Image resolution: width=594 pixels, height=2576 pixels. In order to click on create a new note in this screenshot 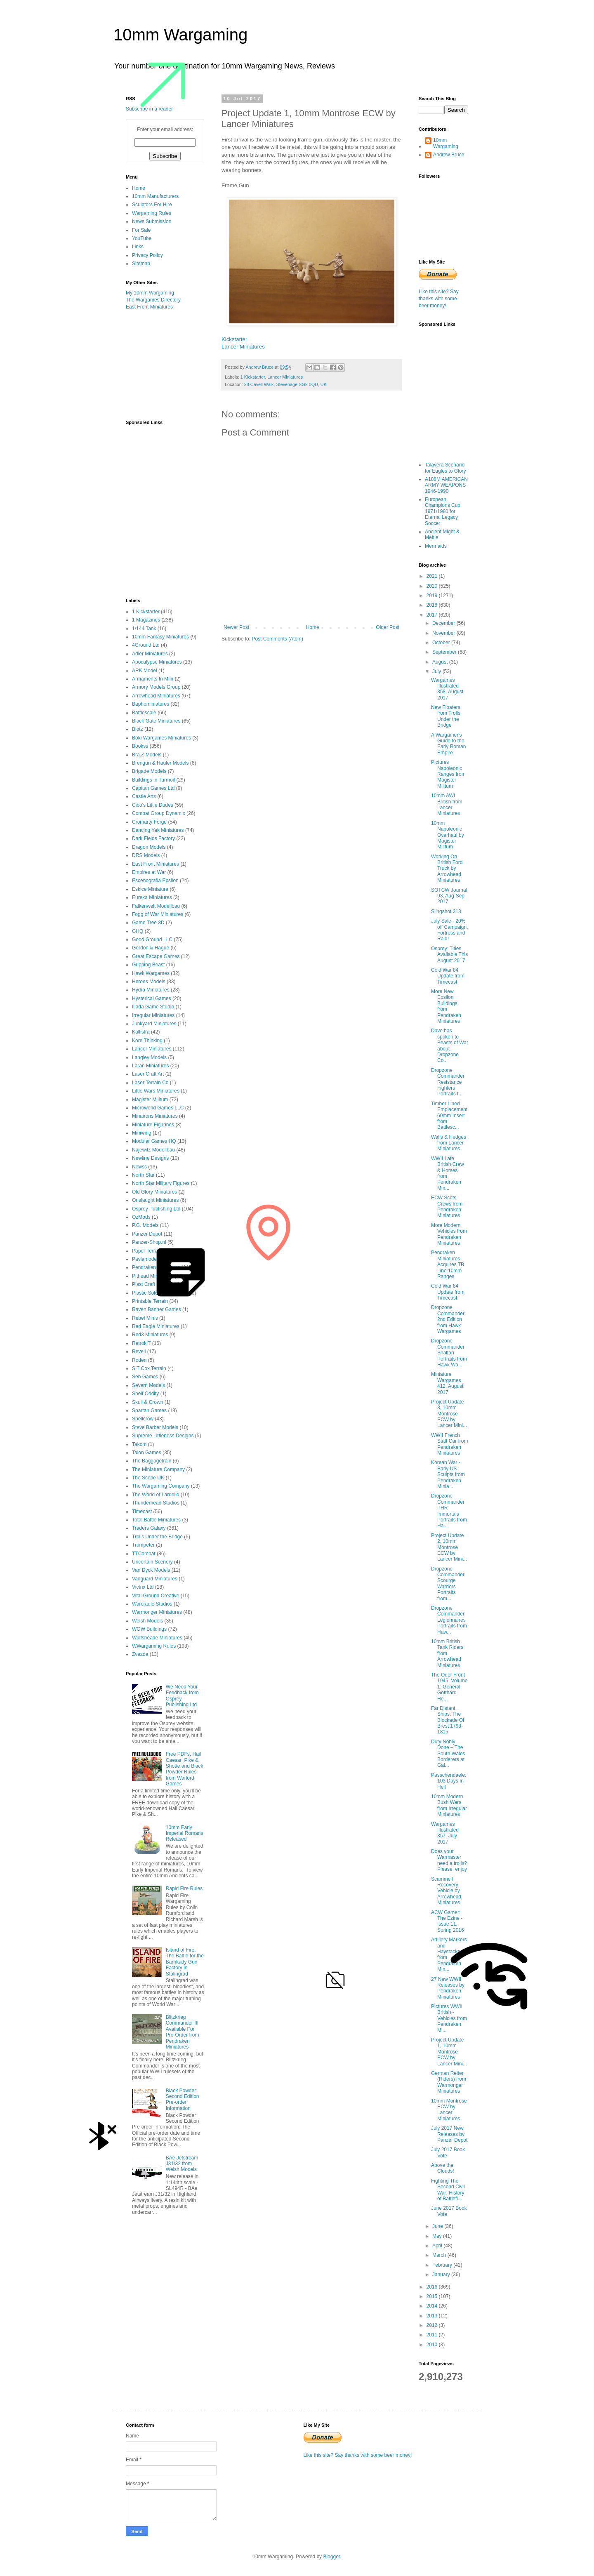, I will do `click(181, 1272)`.